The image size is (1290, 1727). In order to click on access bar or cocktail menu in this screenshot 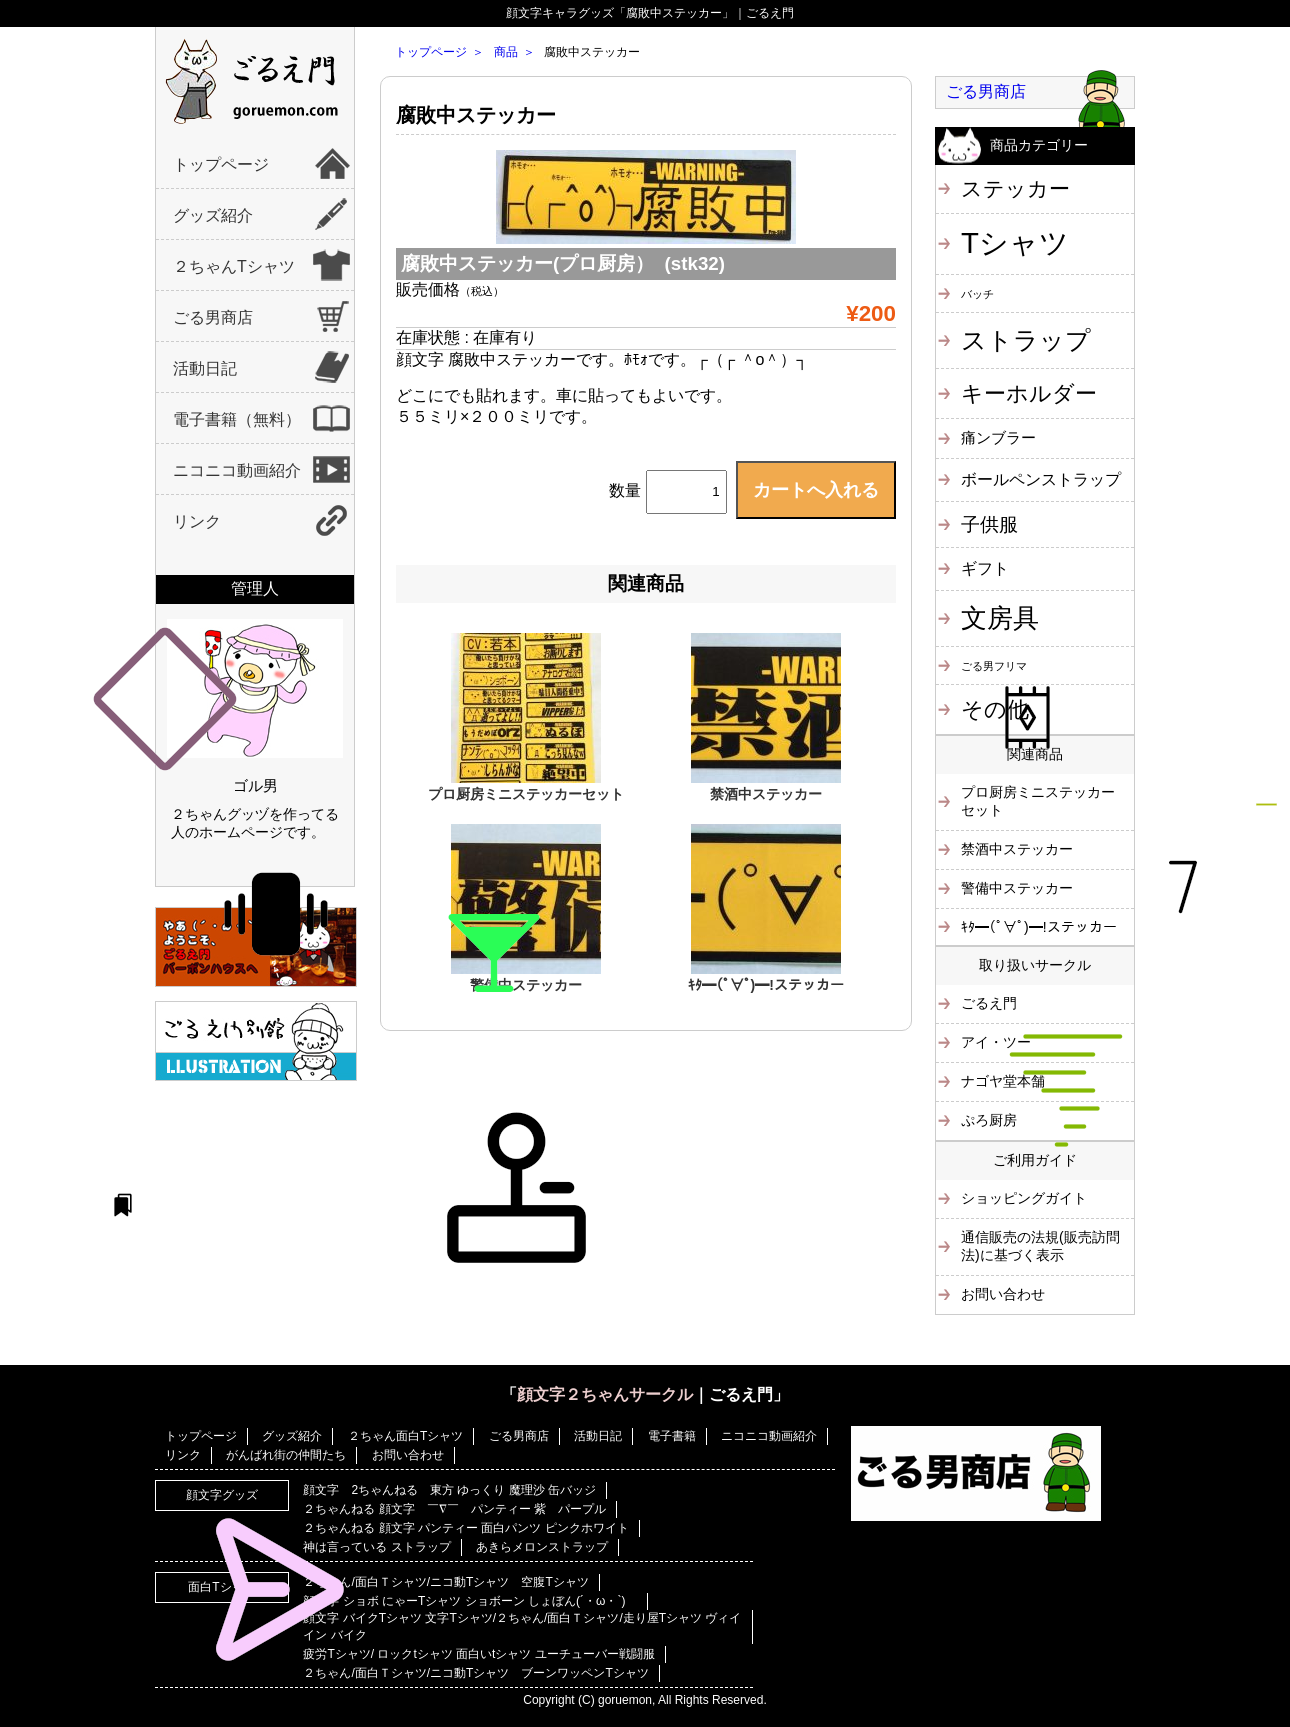, I will do `click(494, 953)`.